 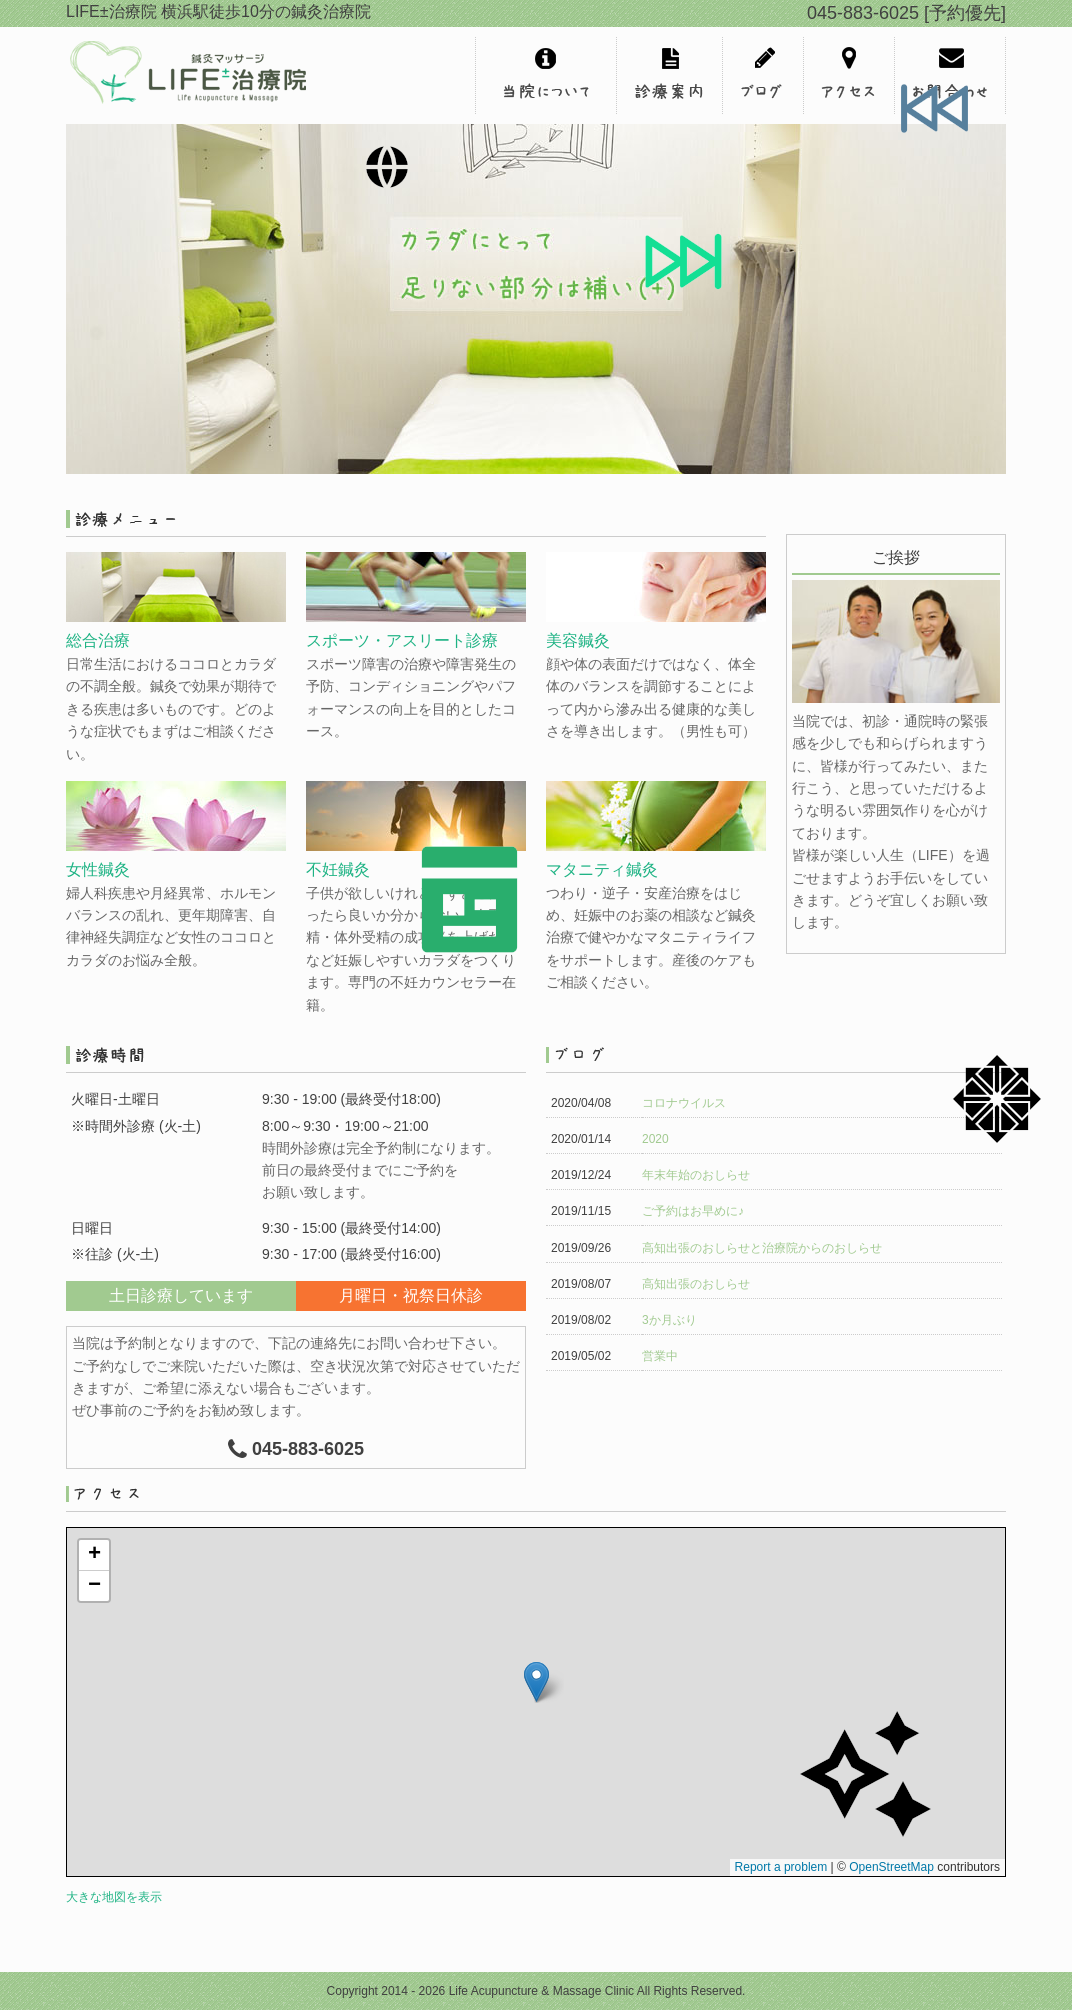 I want to click on open Apple Pages document, so click(x=469, y=899).